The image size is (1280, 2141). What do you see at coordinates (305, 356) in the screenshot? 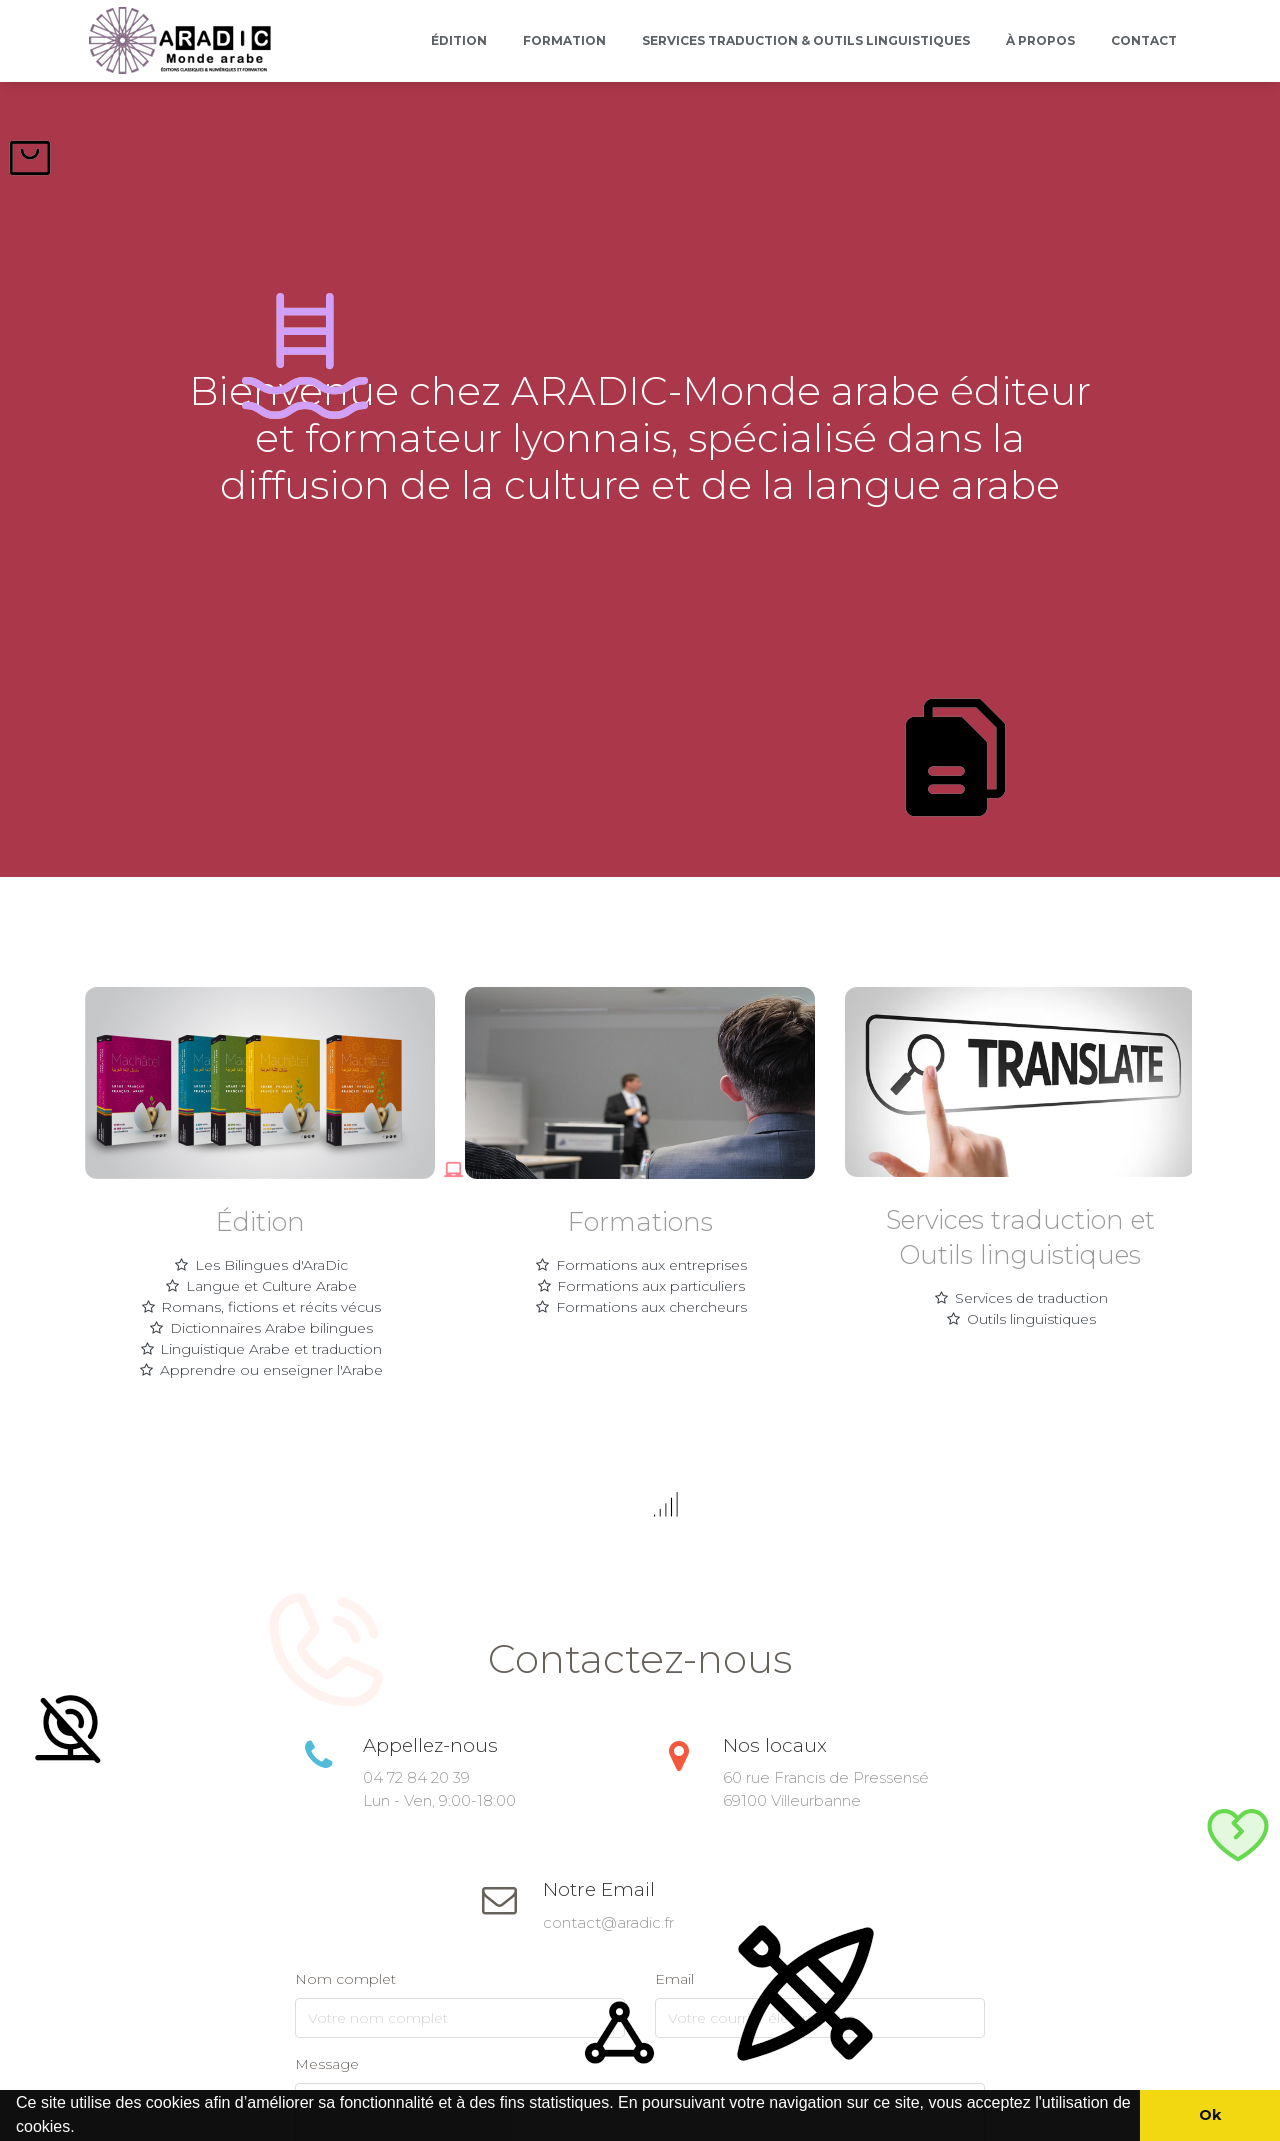
I see `view swimming pool amenities` at bounding box center [305, 356].